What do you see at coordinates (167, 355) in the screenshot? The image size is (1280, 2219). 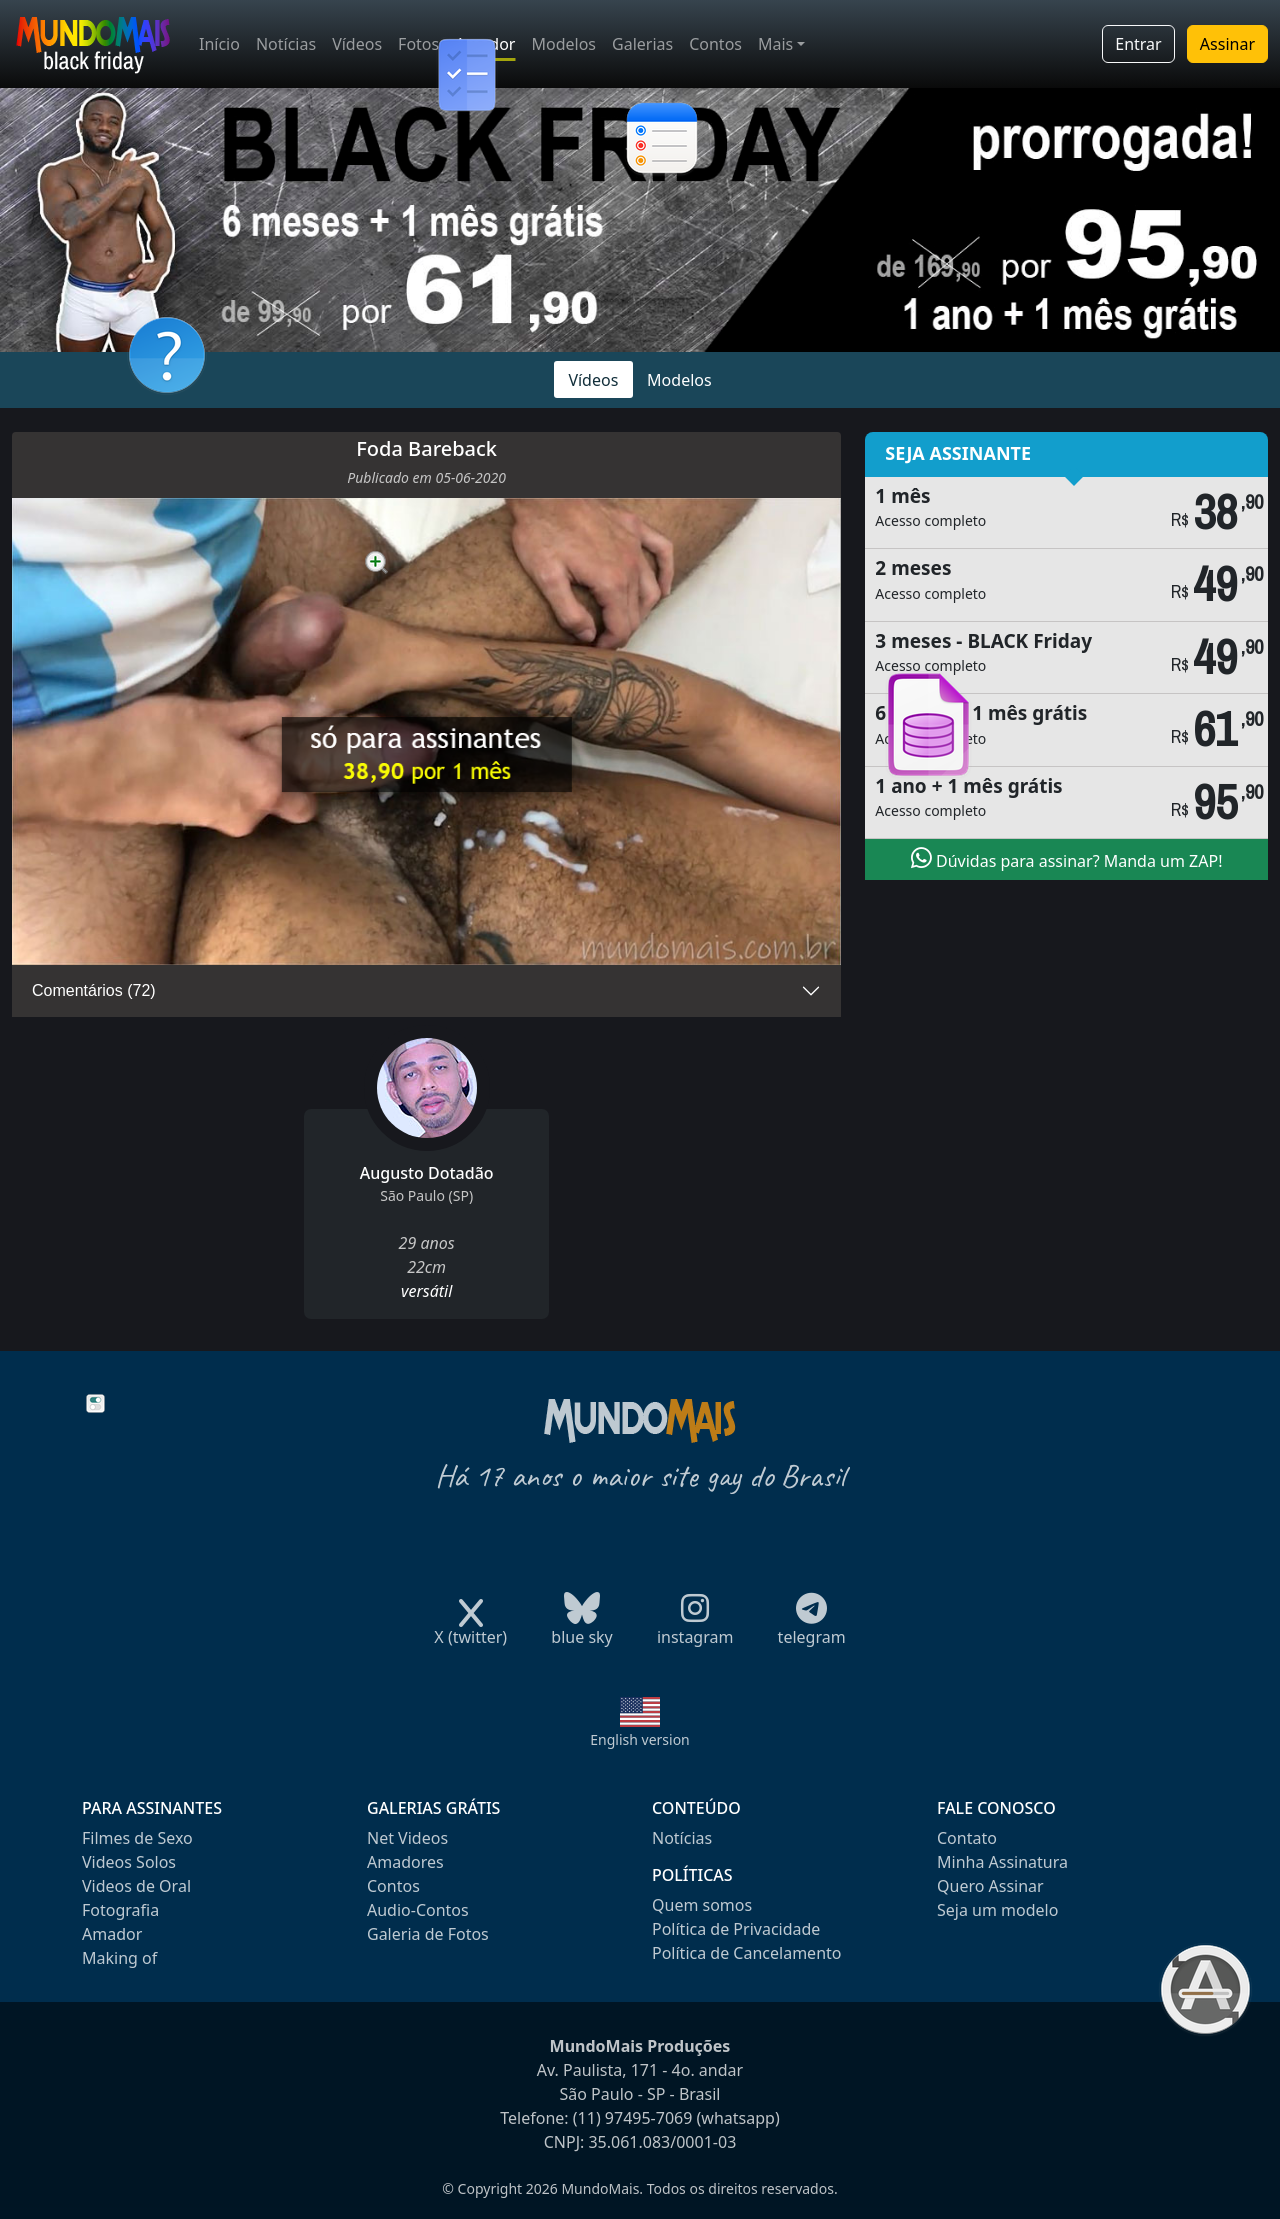 I see `open help documentation` at bounding box center [167, 355].